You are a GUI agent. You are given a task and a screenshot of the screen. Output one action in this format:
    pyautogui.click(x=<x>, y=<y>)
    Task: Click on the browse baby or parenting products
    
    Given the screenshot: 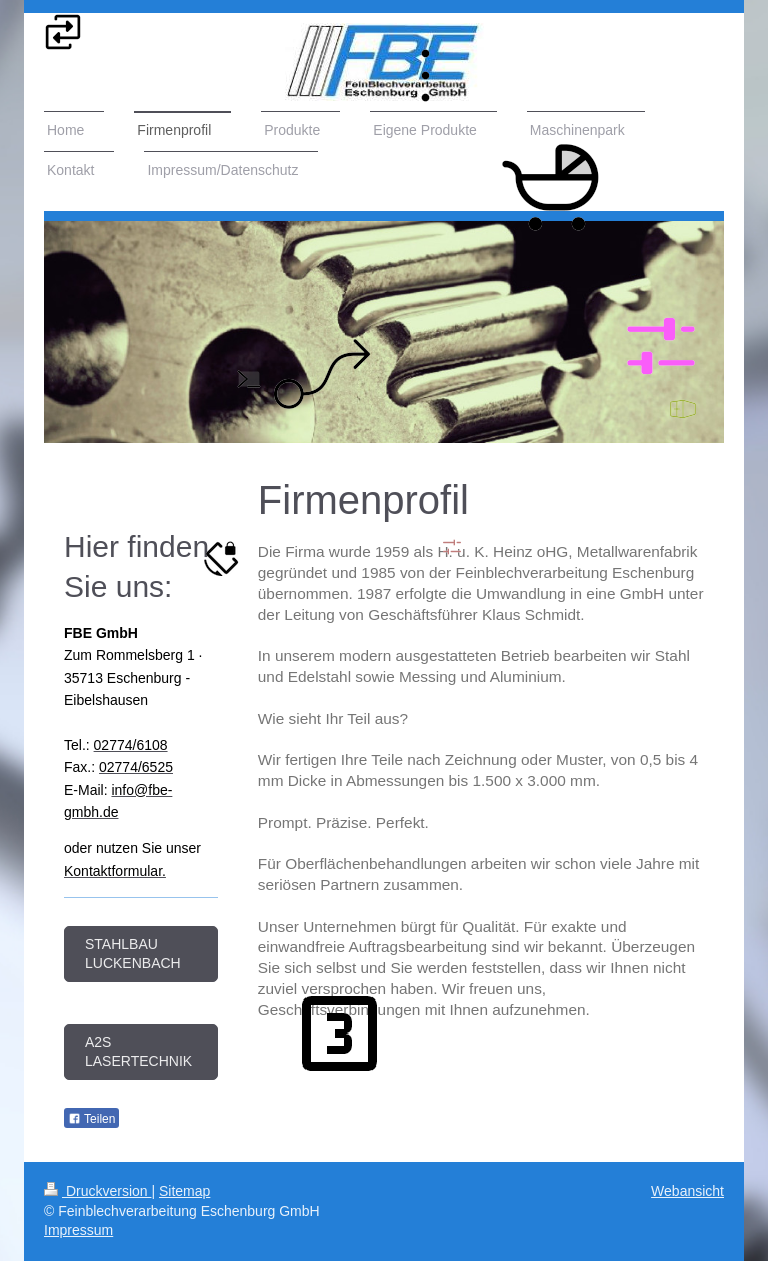 What is the action you would take?
    pyautogui.click(x=552, y=184)
    